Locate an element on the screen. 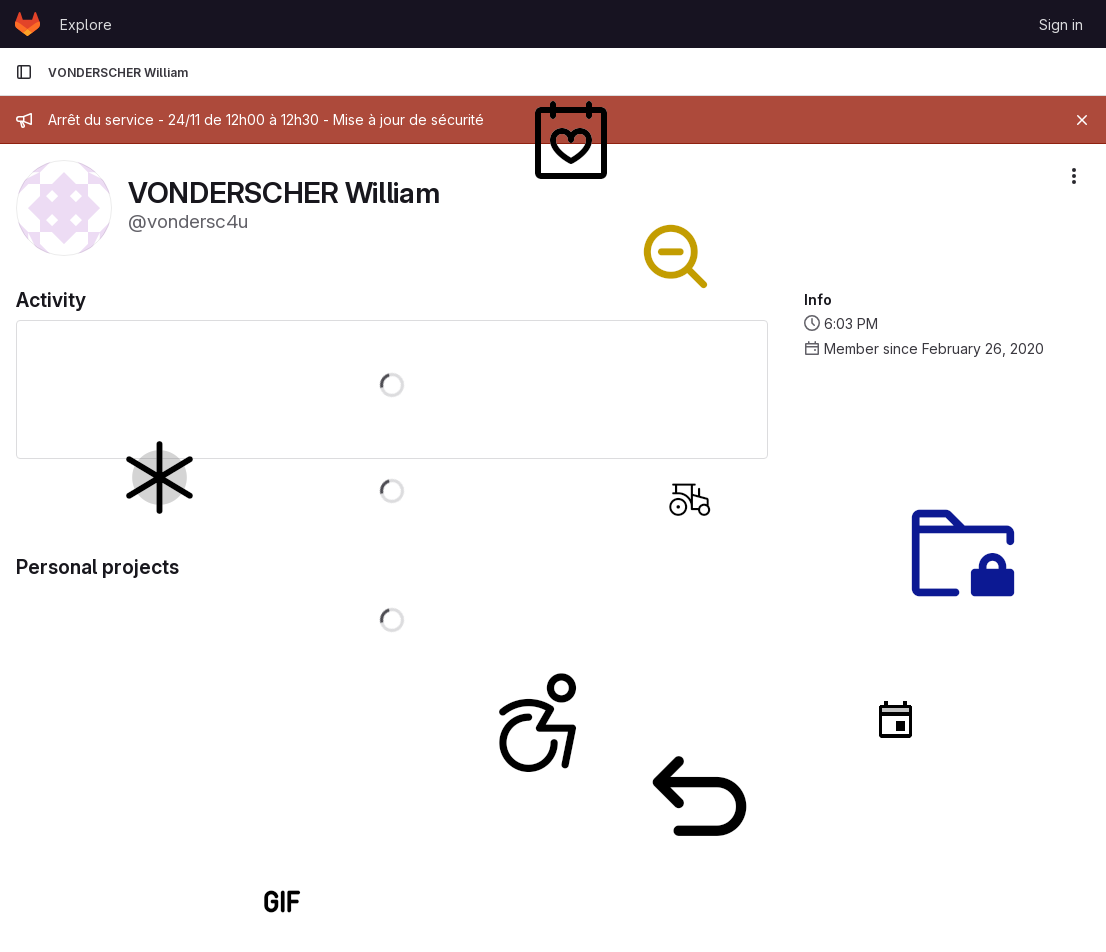 The height and width of the screenshot is (952, 1106). zoom out is located at coordinates (675, 256).